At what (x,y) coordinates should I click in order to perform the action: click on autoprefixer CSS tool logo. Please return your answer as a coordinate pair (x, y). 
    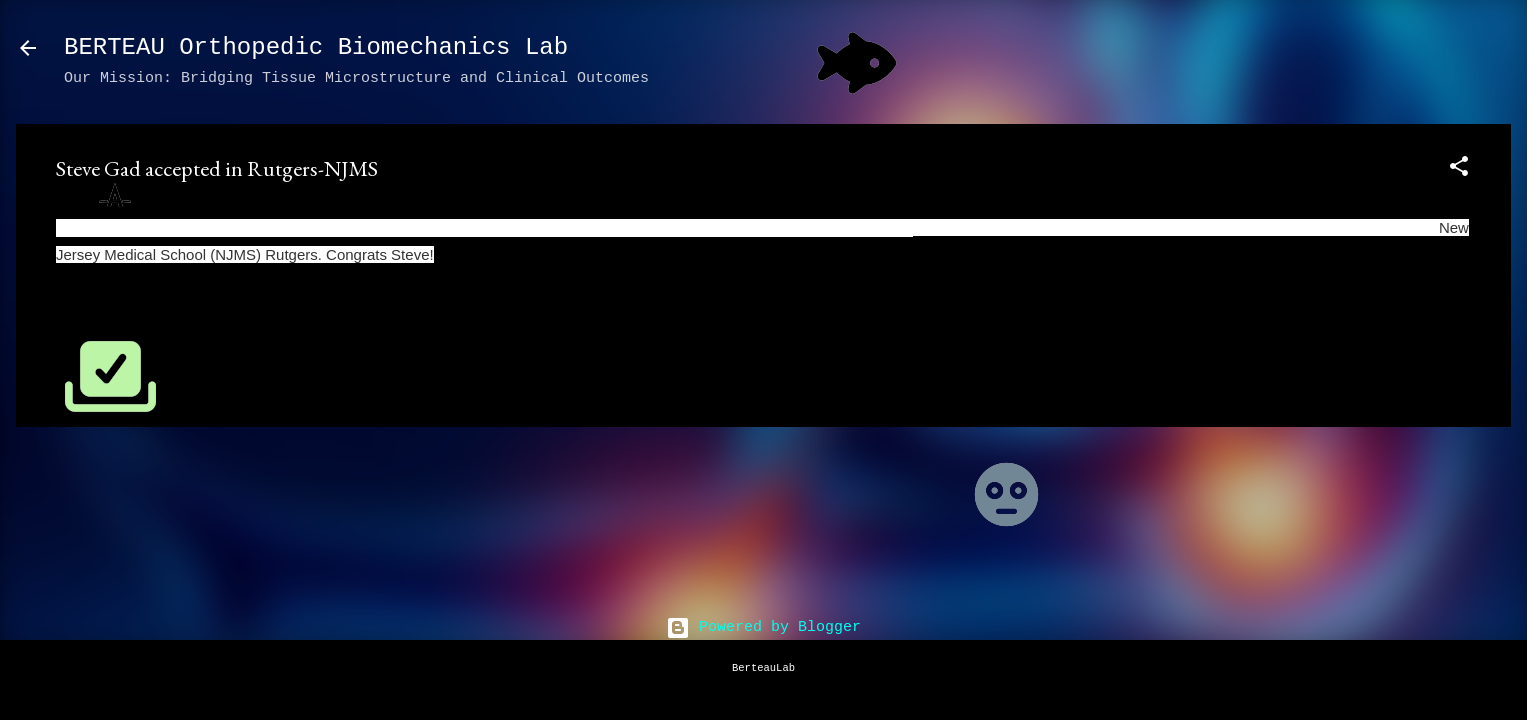
    Looking at the image, I should click on (115, 195).